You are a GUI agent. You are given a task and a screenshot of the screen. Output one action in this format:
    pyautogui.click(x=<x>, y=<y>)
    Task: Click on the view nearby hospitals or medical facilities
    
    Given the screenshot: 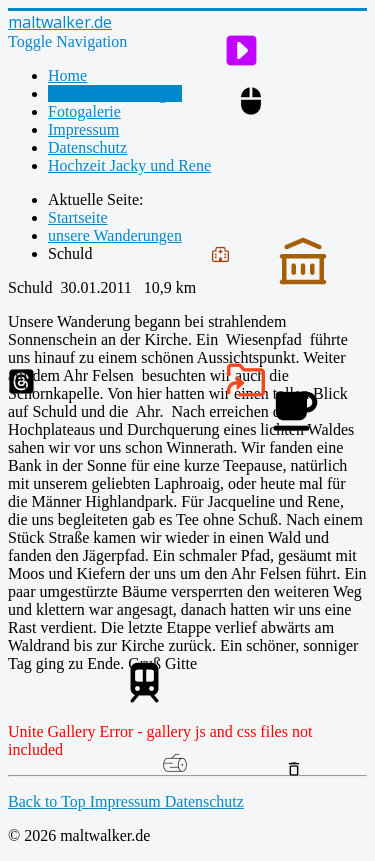 What is the action you would take?
    pyautogui.click(x=220, y=254)
    